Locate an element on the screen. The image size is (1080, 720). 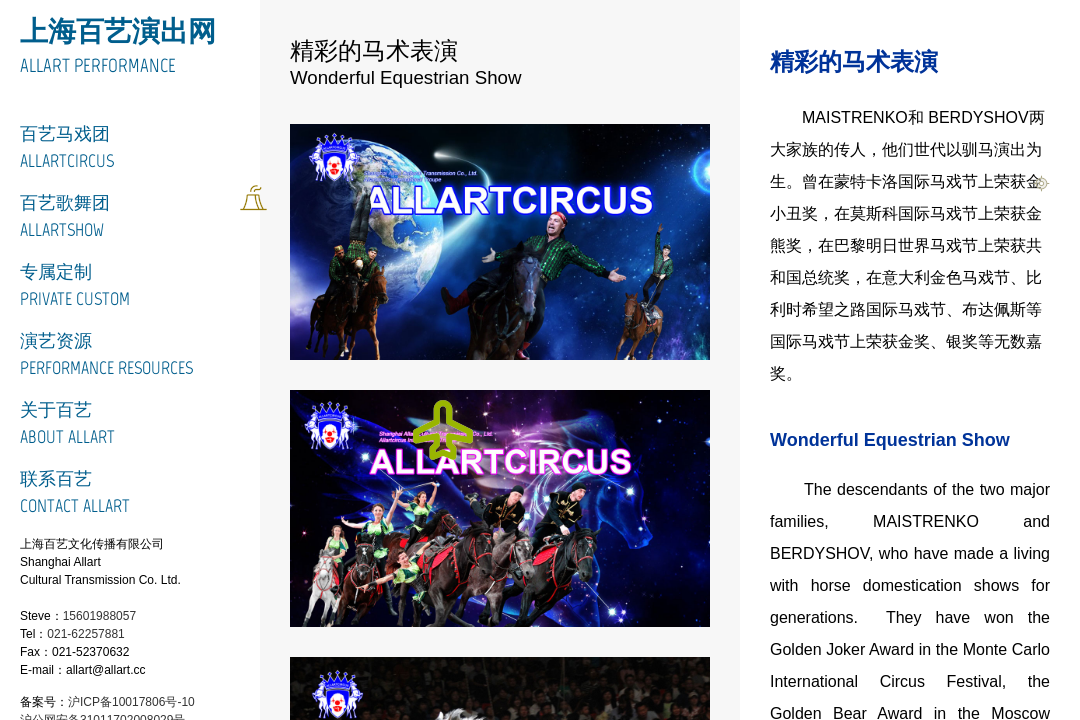
get current location is located at coordinates (1041, 183).